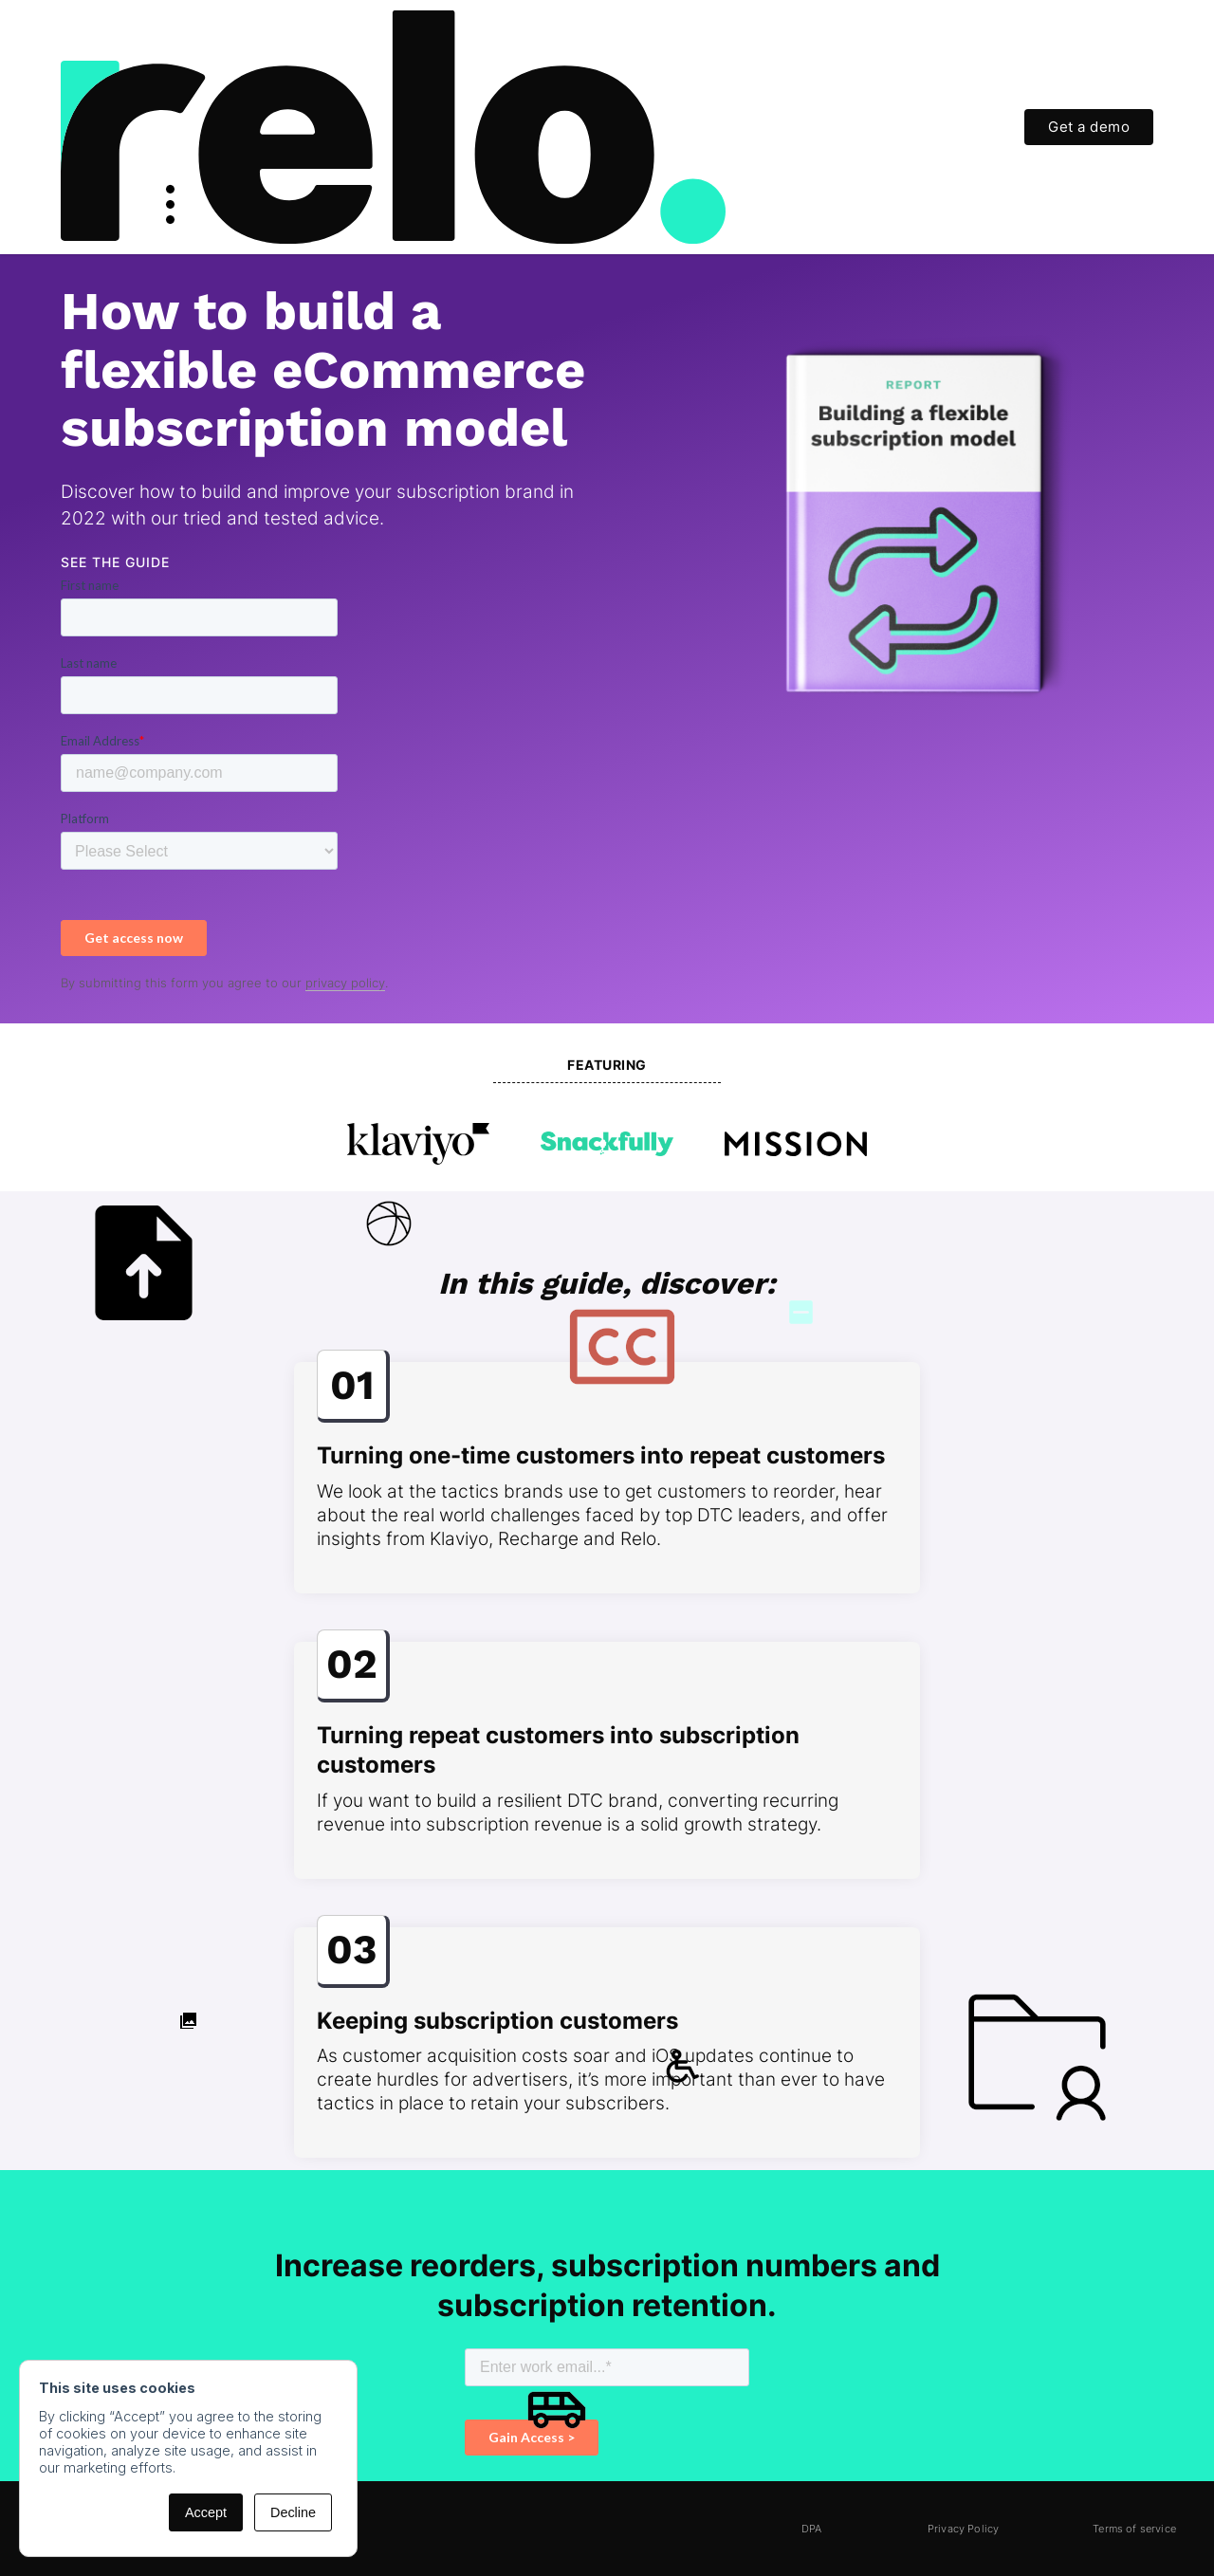 This screenshot has height=2576, width=1214. Describe the element at coordinates (800, 1312) in the screenshot. I see `decrease quantity or value` at that location.